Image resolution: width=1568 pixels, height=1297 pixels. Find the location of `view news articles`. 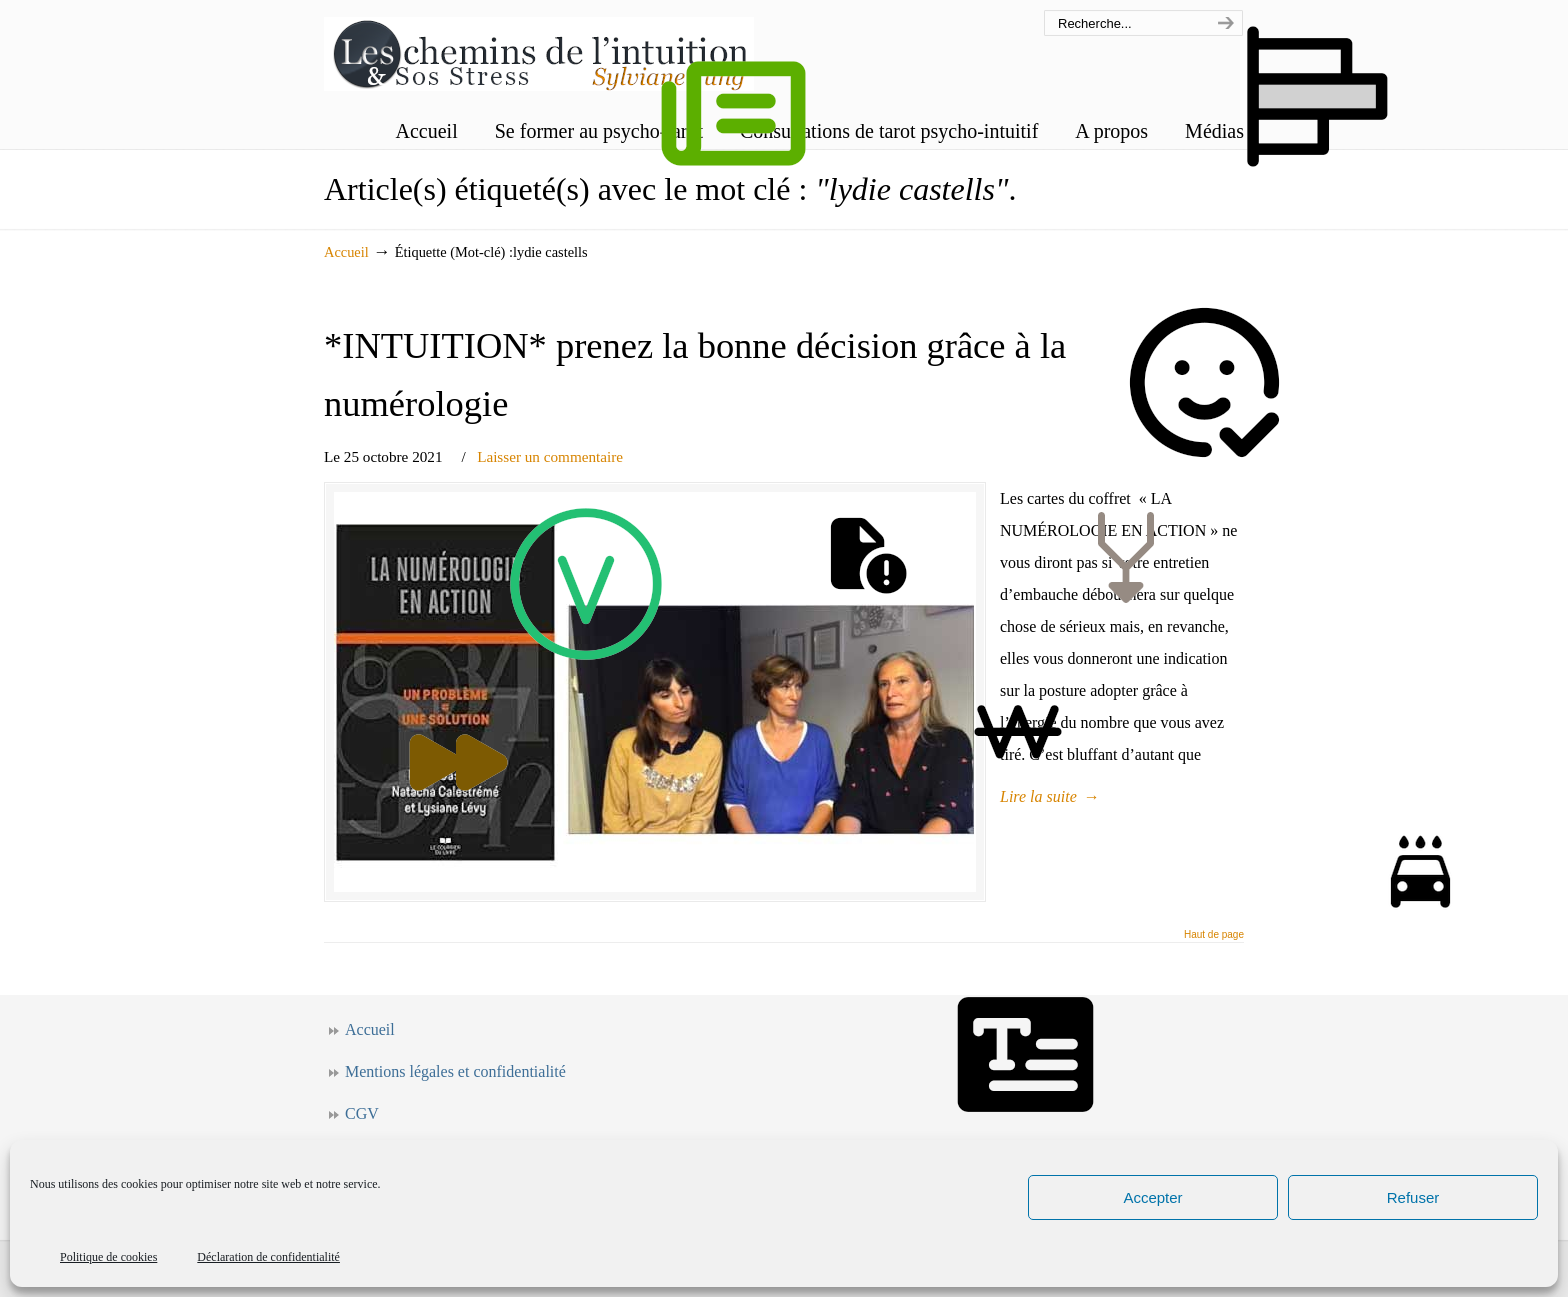

view news articles is located at coordinates (738, 113).